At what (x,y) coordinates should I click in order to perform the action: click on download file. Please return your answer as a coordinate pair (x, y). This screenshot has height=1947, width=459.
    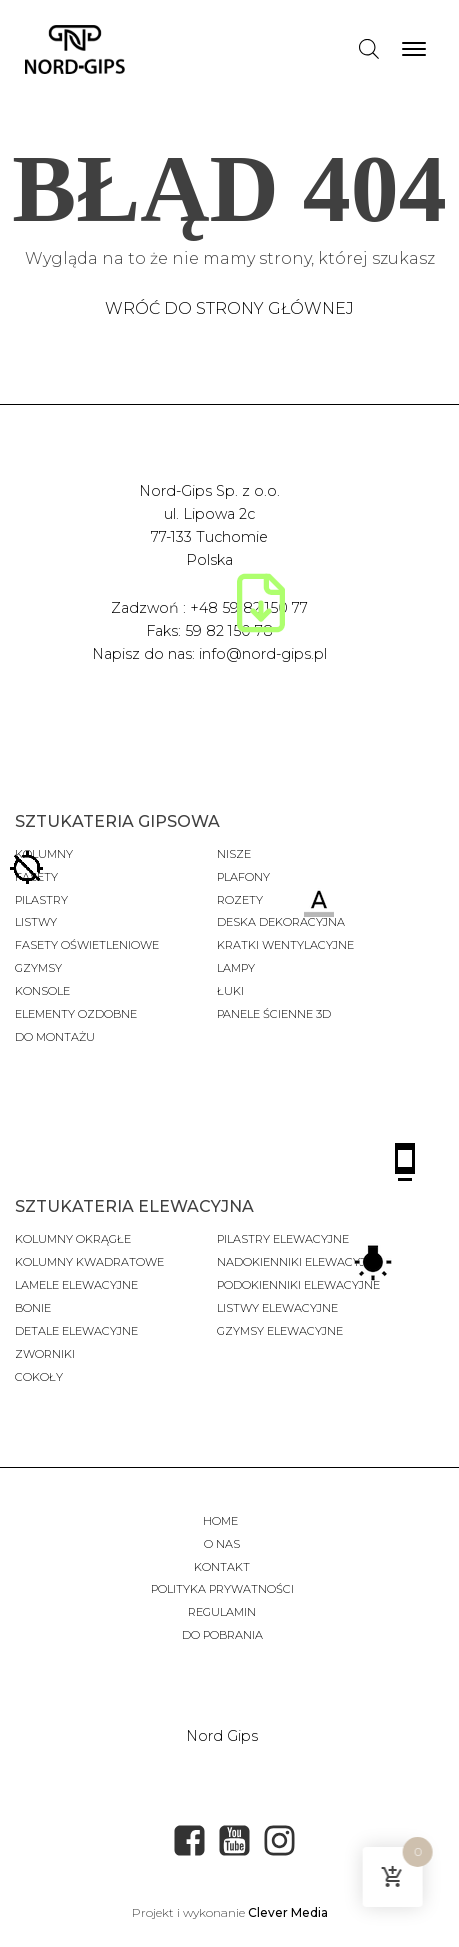
    Looking at the image, I should click on (261, 603).